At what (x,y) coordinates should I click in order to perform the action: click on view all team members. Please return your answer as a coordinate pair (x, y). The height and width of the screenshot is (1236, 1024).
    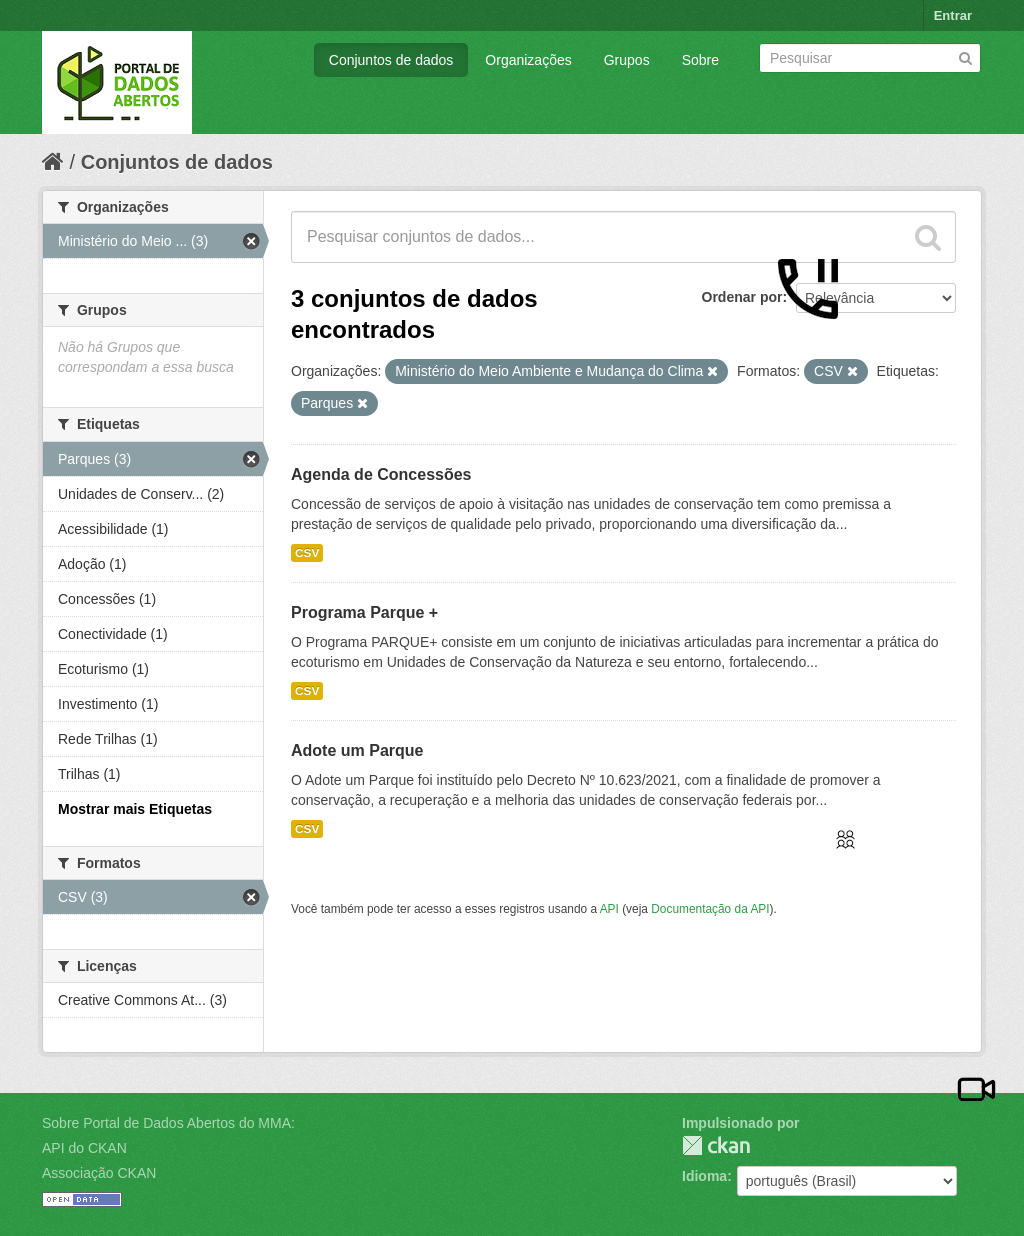
    Looking at the image, I should click on (845, 839).